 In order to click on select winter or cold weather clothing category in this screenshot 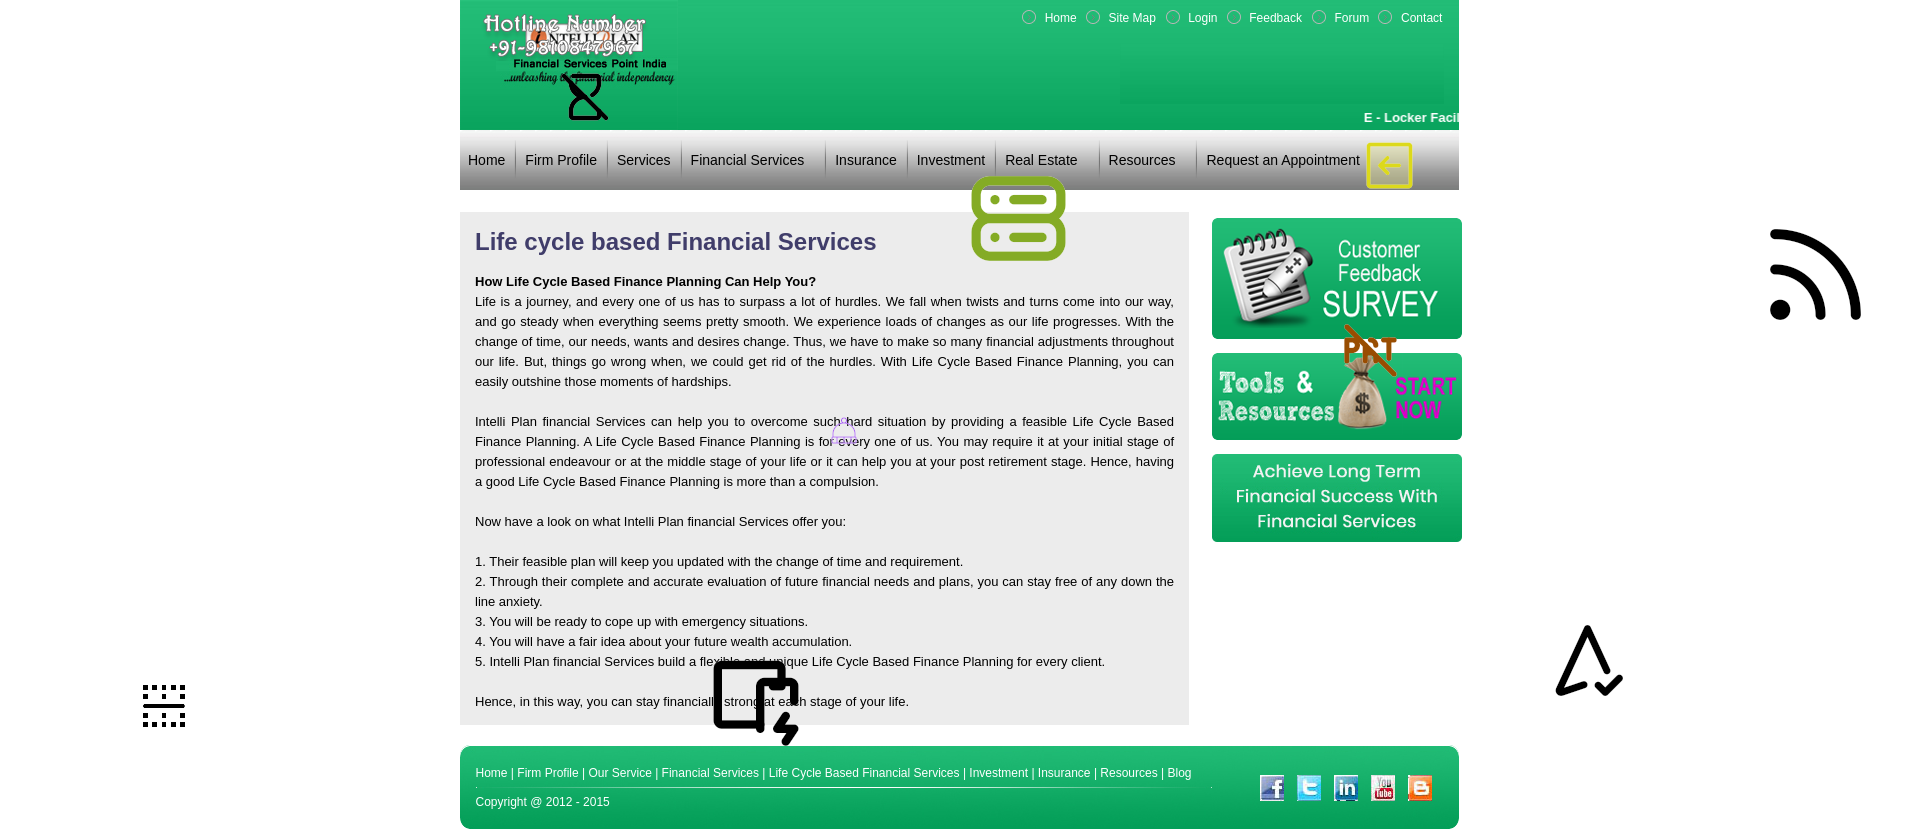, I will do `click(844, 432)`.